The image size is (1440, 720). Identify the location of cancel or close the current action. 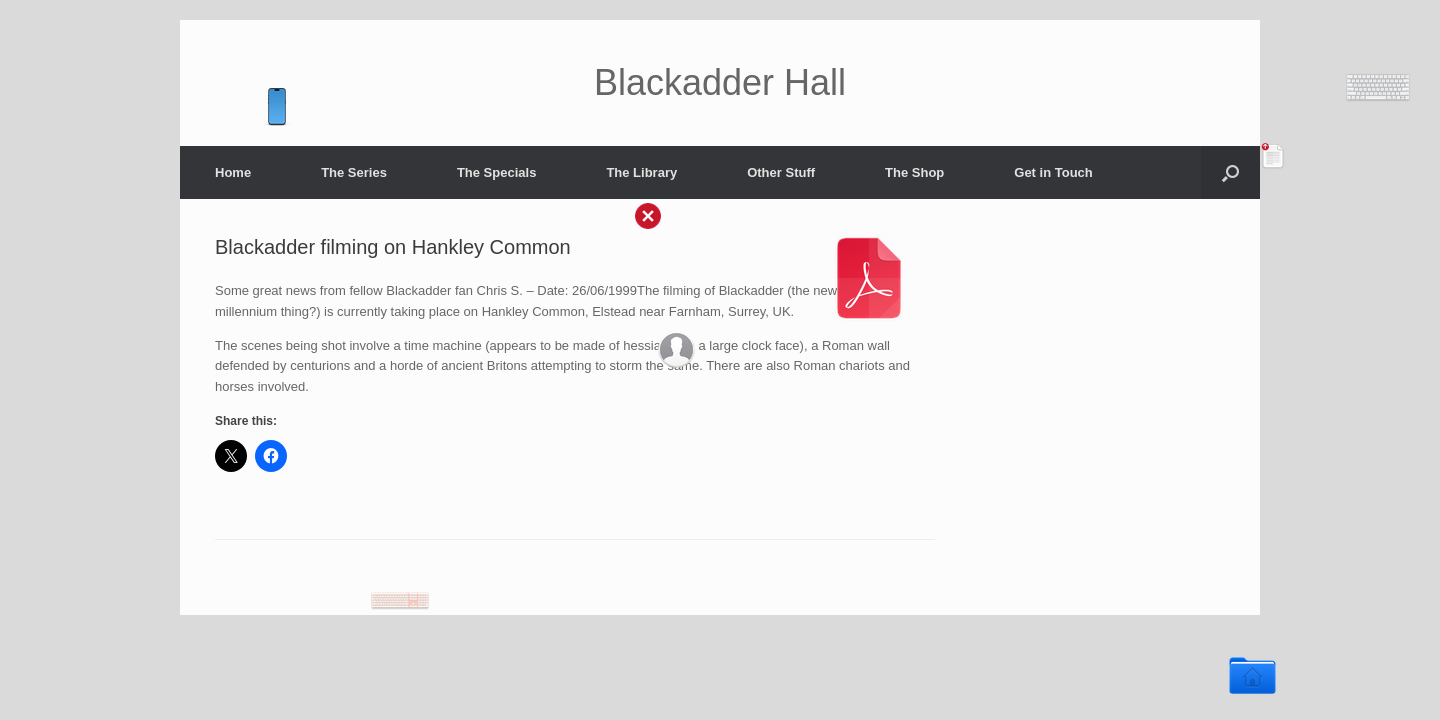
(648, 216).